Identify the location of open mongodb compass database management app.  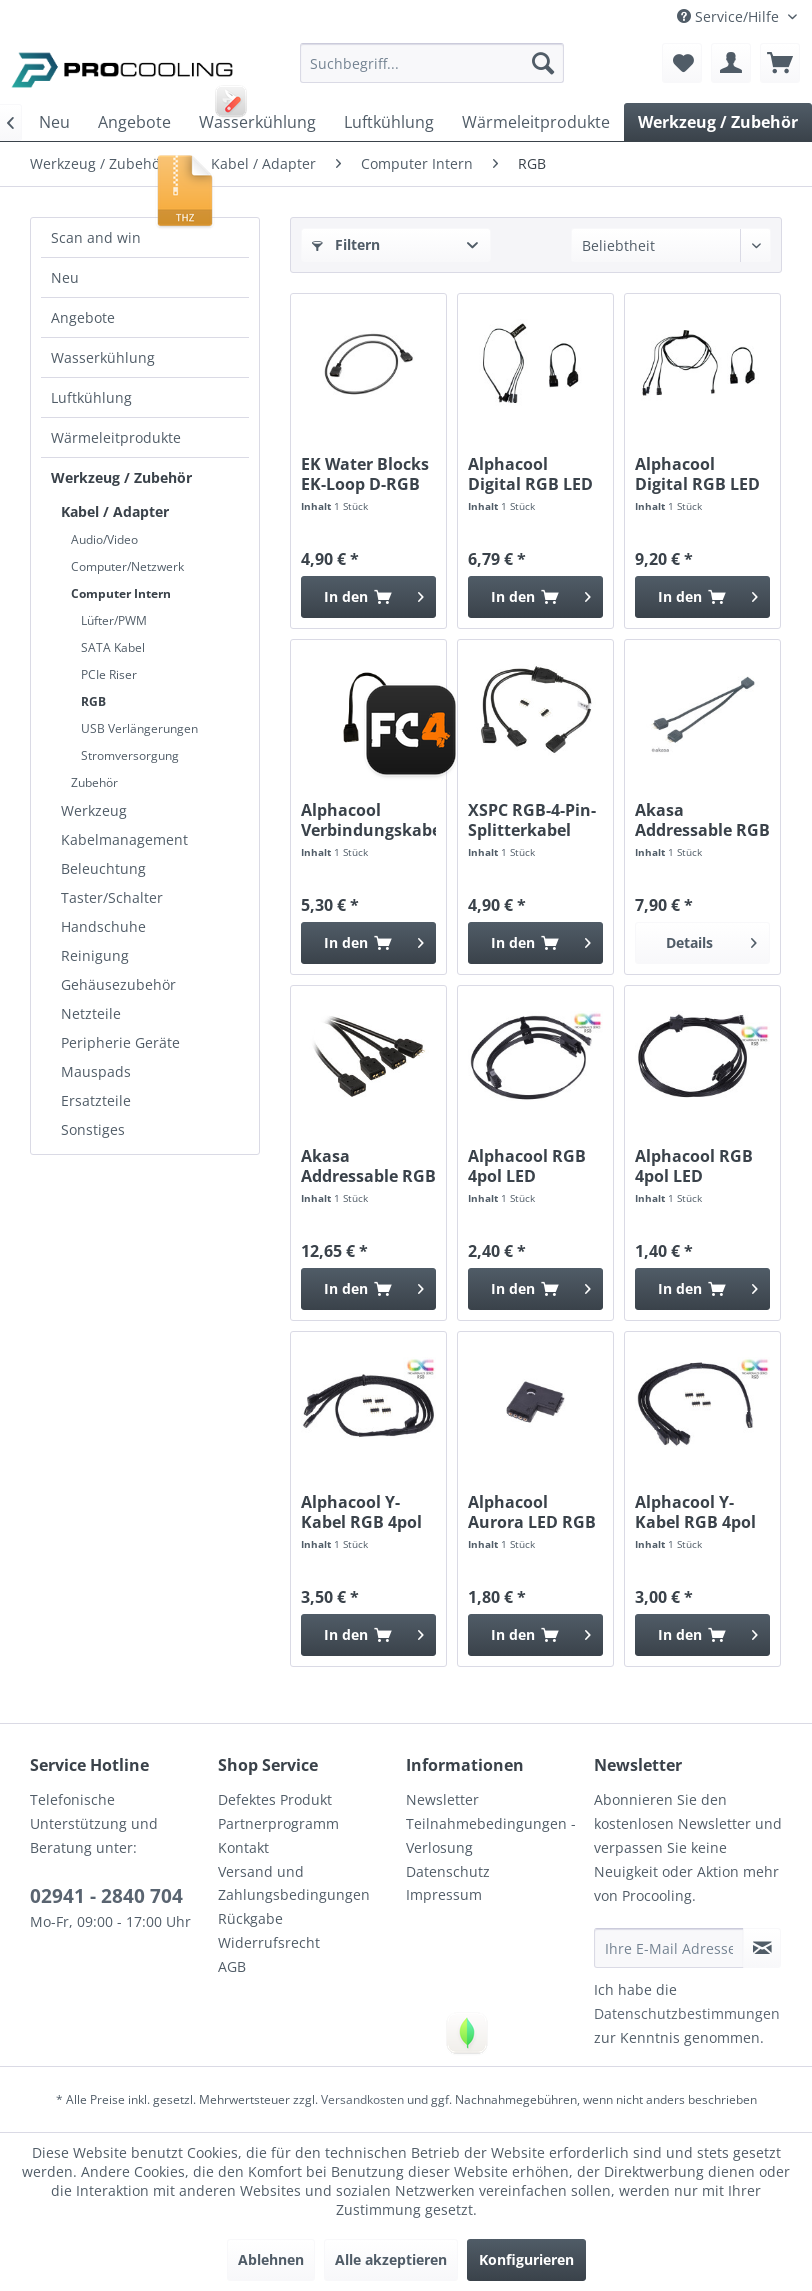
(467, 2033).